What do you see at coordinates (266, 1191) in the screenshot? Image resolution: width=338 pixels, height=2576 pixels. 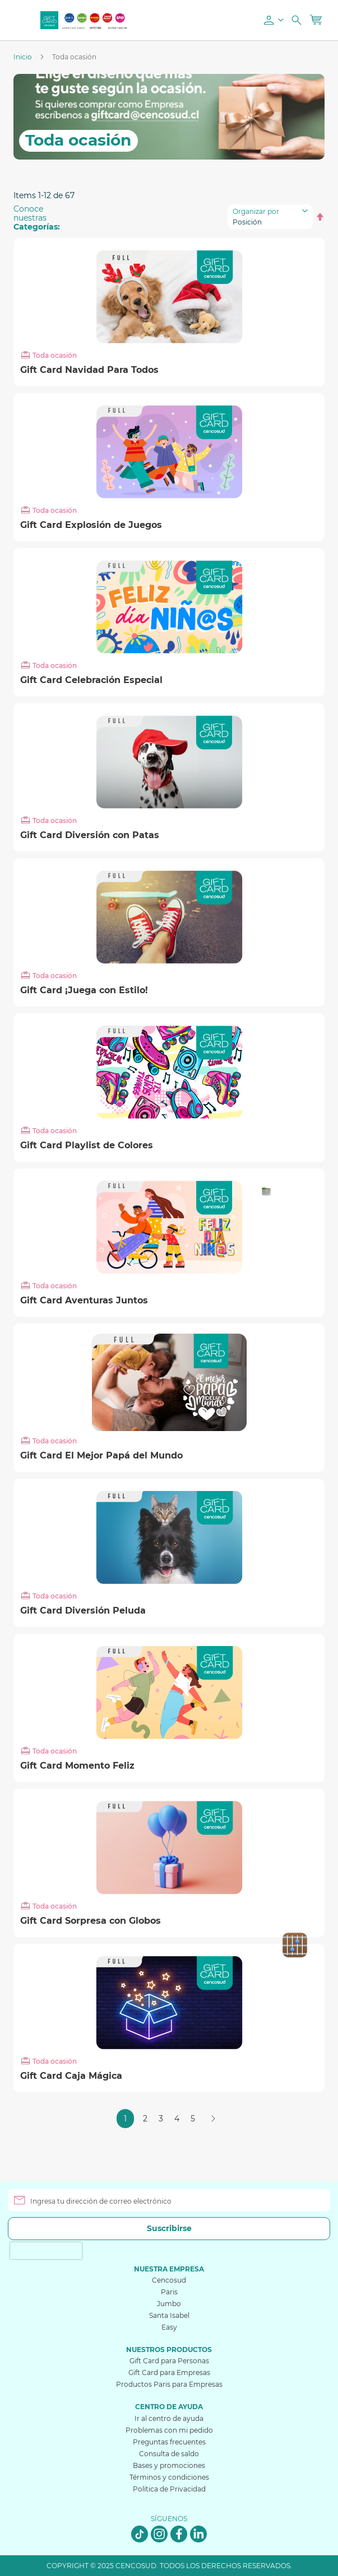 I see `open the file manager` at bounding box center [266, 1191].